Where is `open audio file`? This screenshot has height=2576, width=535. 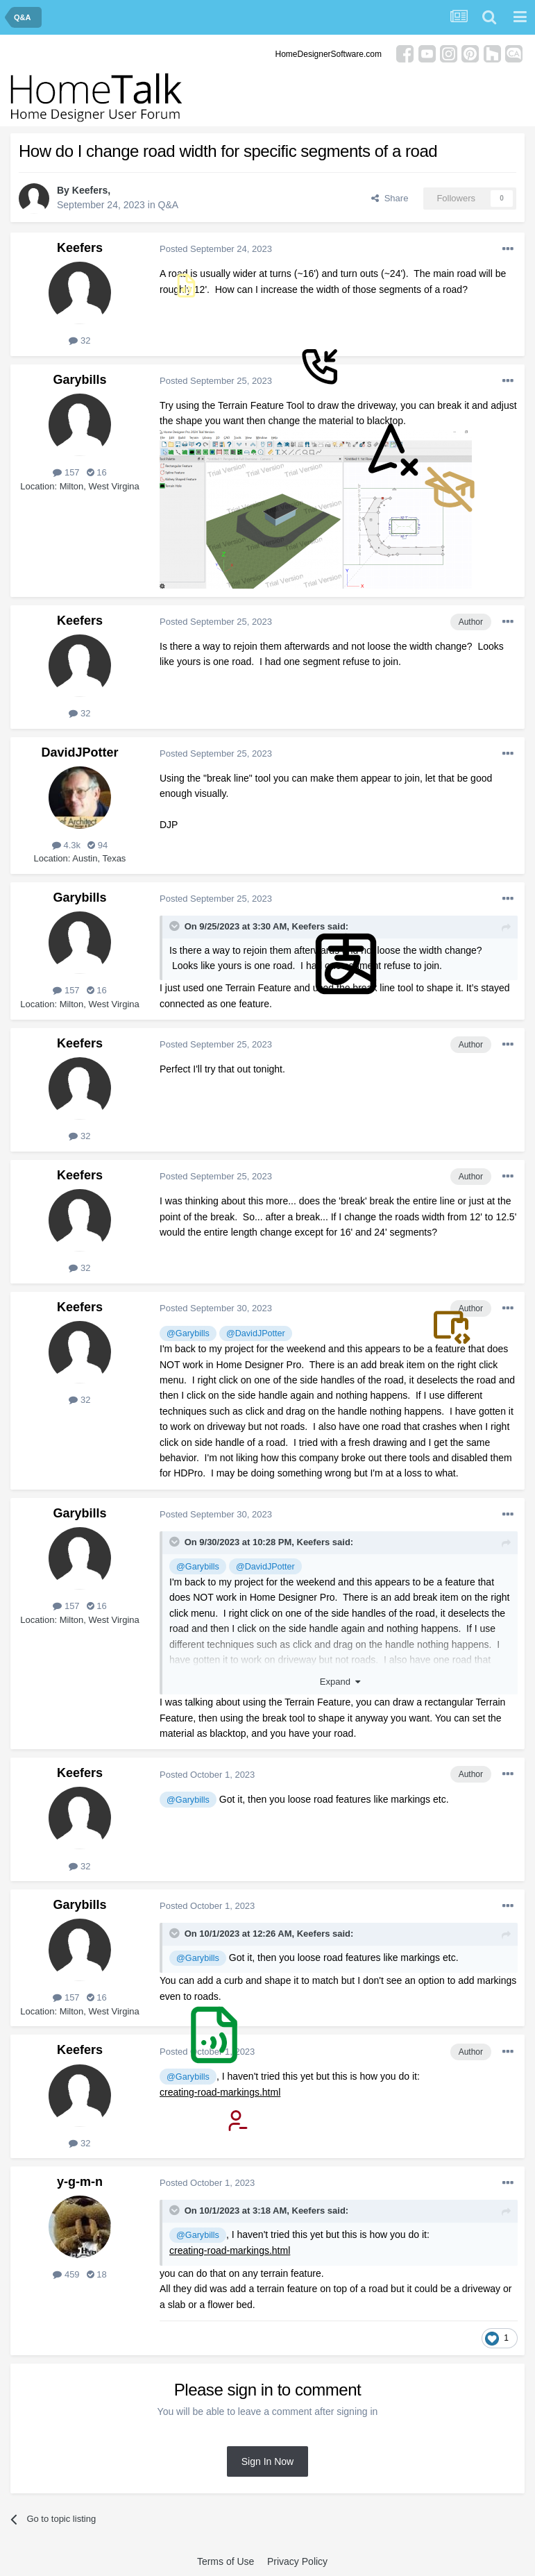
open audio file is located at coordinates (214, 2035).